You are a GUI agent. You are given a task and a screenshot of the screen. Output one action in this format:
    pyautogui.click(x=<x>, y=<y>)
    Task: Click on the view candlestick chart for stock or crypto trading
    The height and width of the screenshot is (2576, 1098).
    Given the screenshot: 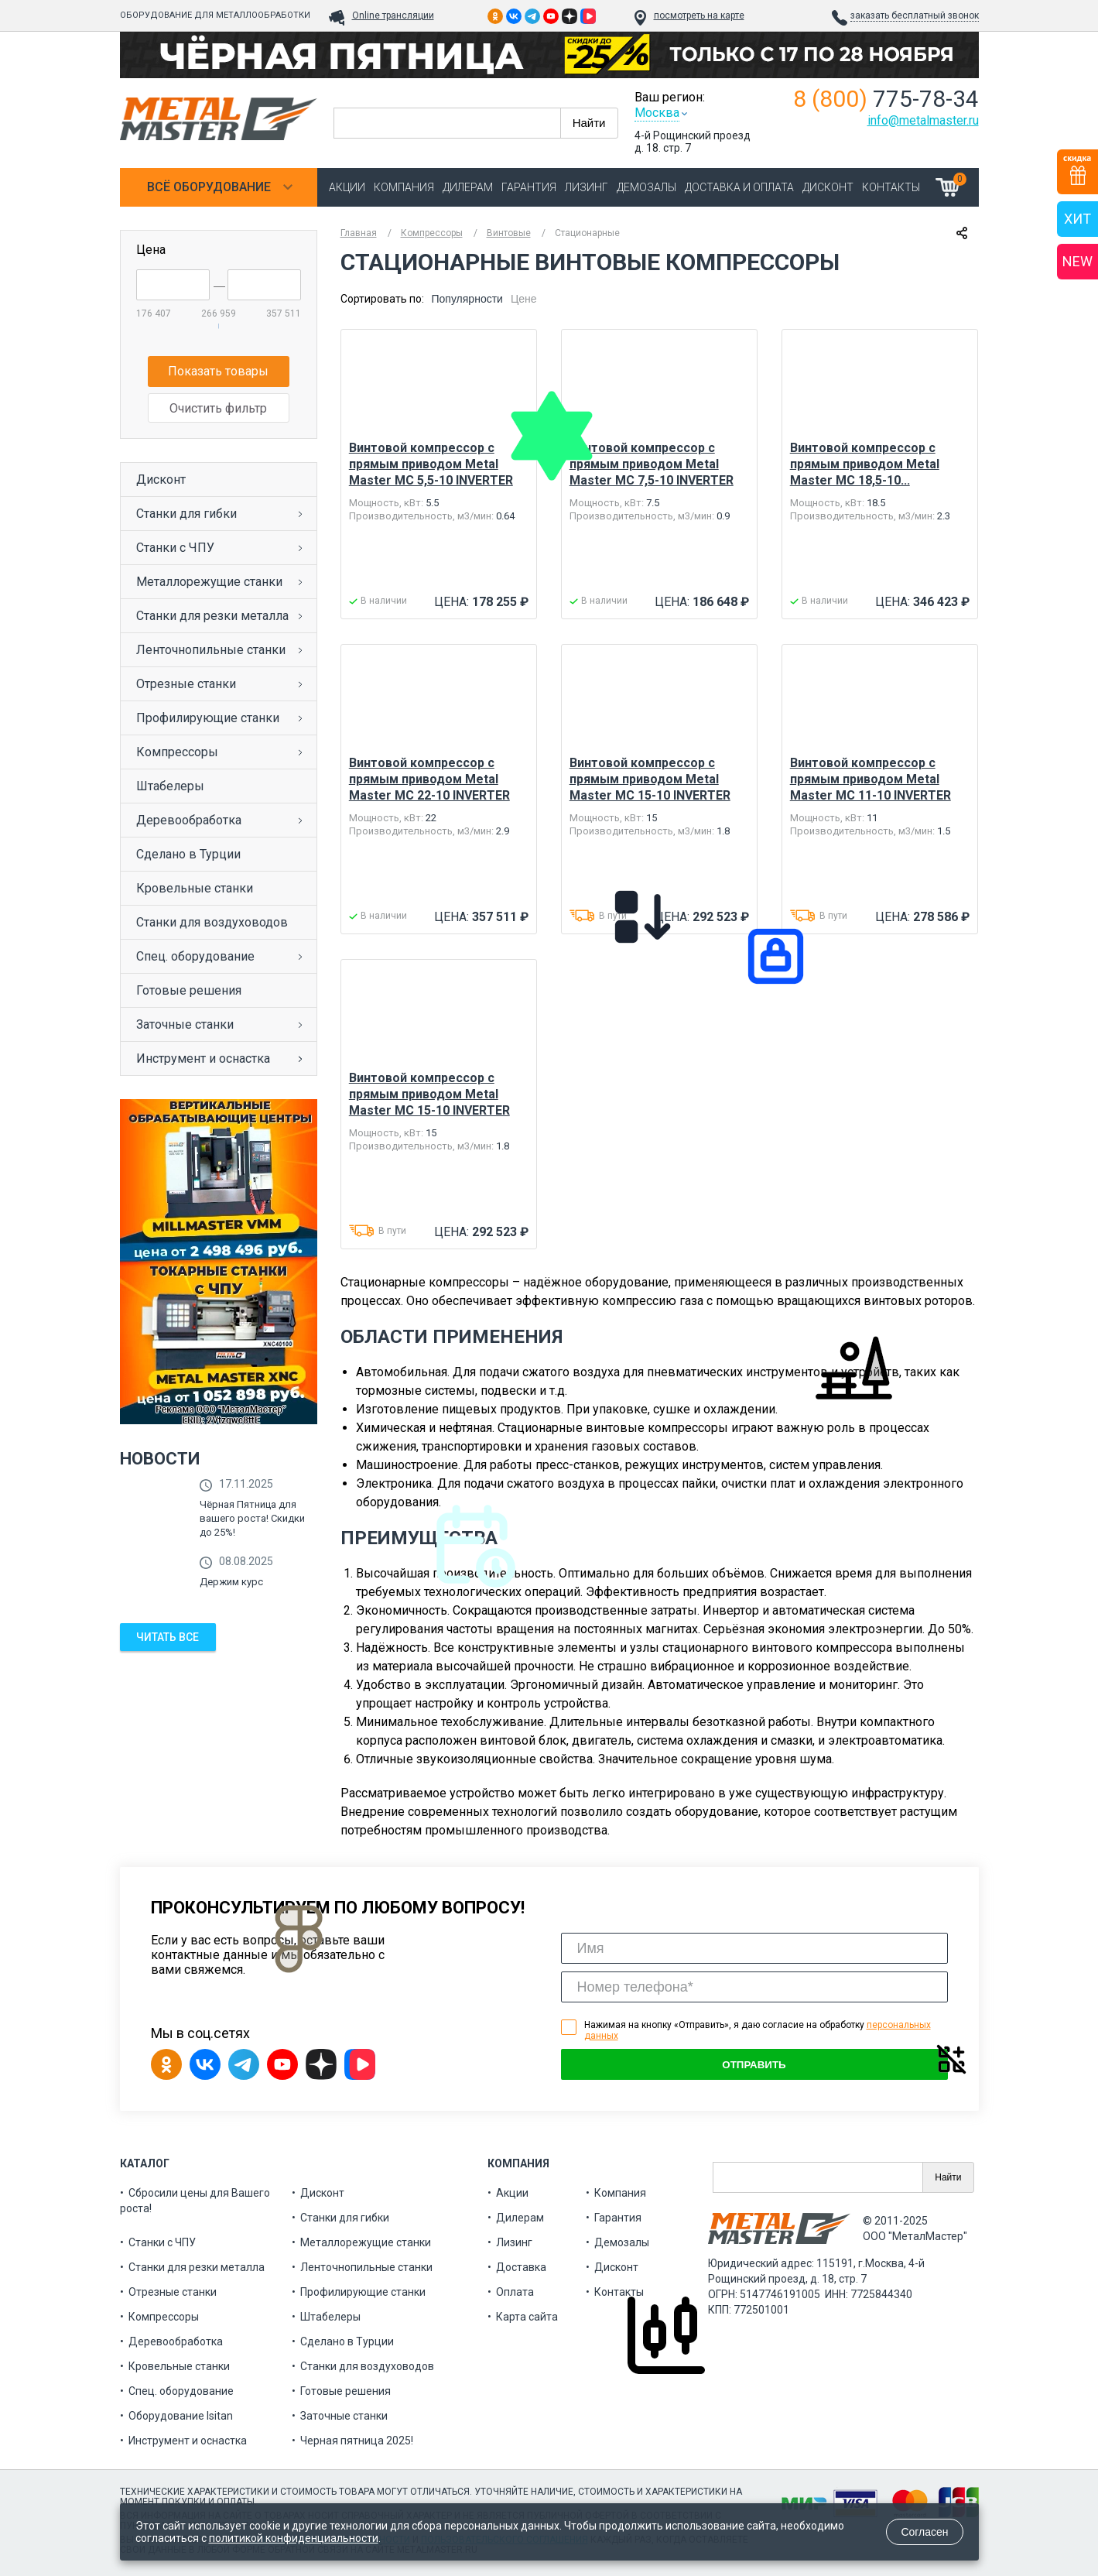 What is the action you would take?
    pyautogui.click(x=666, y=2335)
    